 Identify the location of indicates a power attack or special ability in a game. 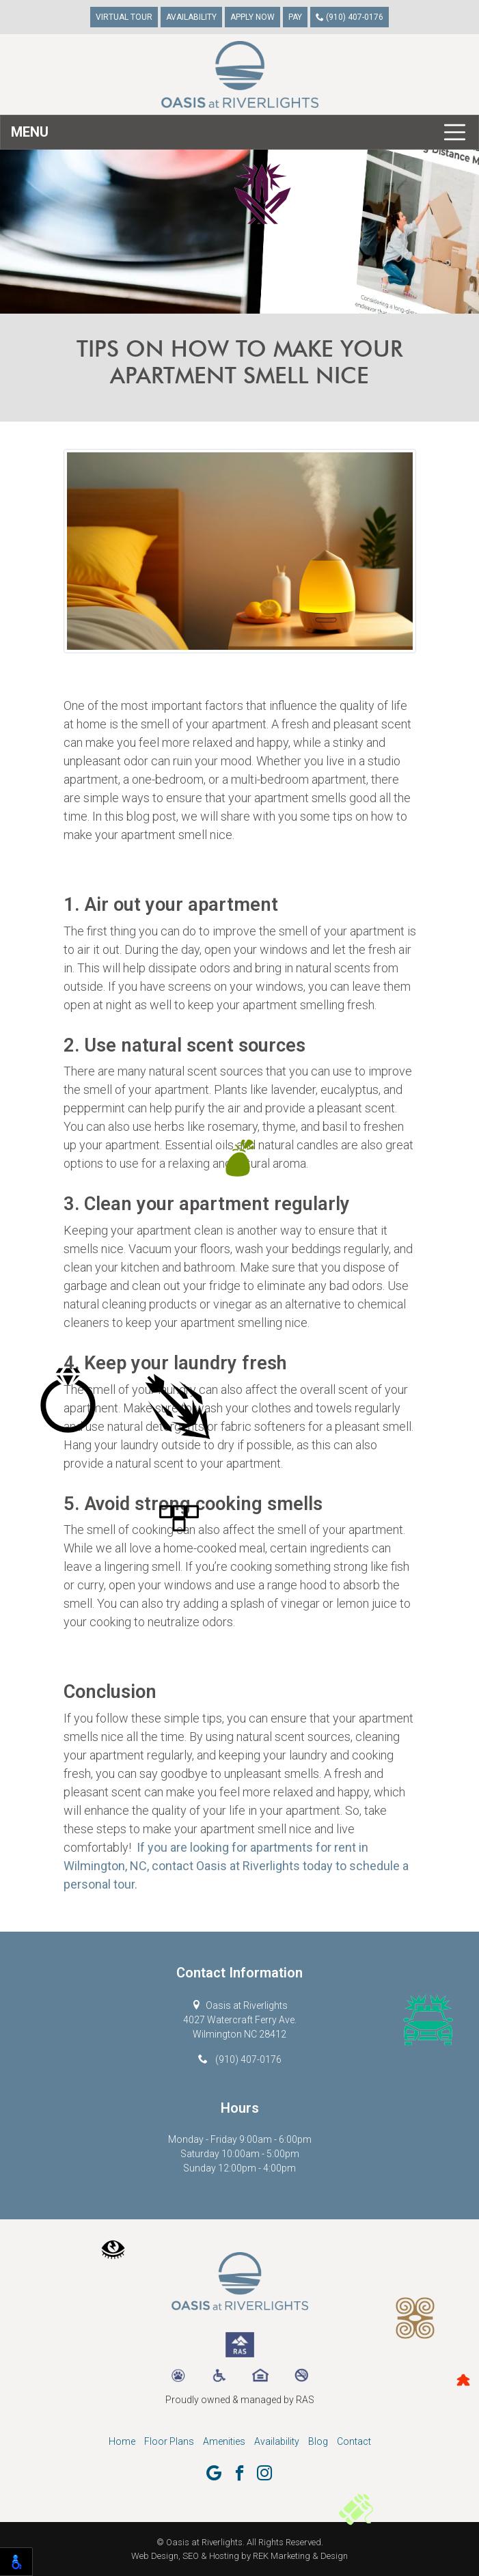
(177, 1406).